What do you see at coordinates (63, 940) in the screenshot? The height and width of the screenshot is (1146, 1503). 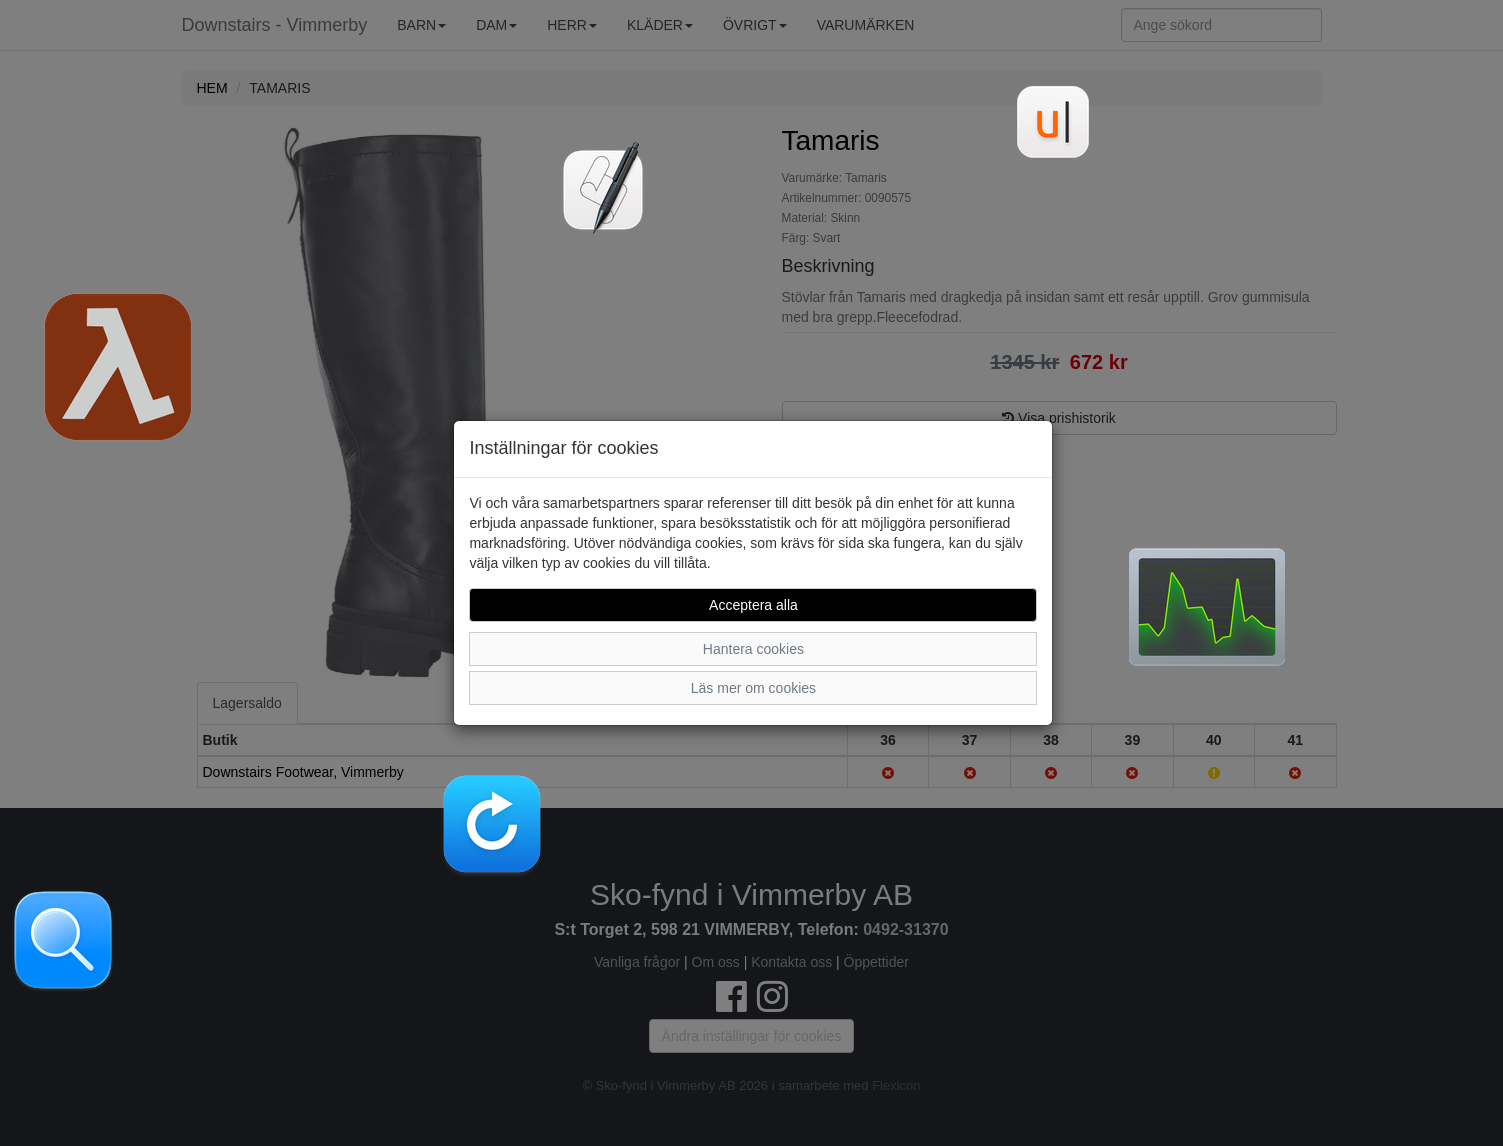 I see `open Spotlight search` at bounding box center [63, 940].